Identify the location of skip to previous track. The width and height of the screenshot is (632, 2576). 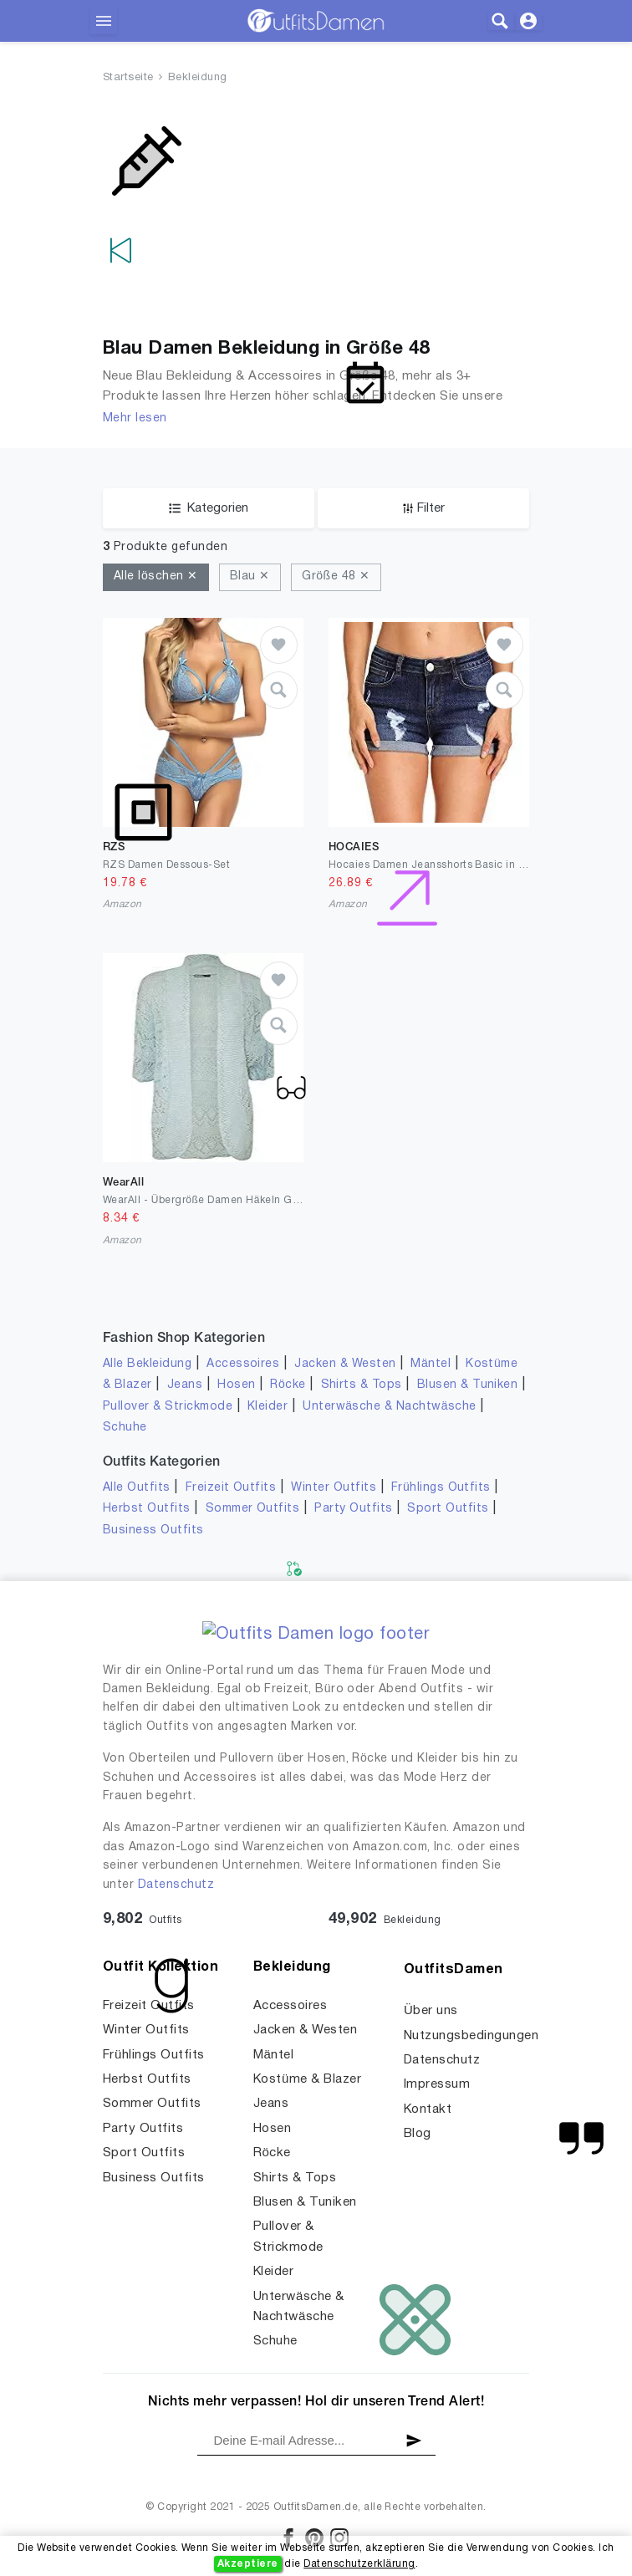
(120, 250).